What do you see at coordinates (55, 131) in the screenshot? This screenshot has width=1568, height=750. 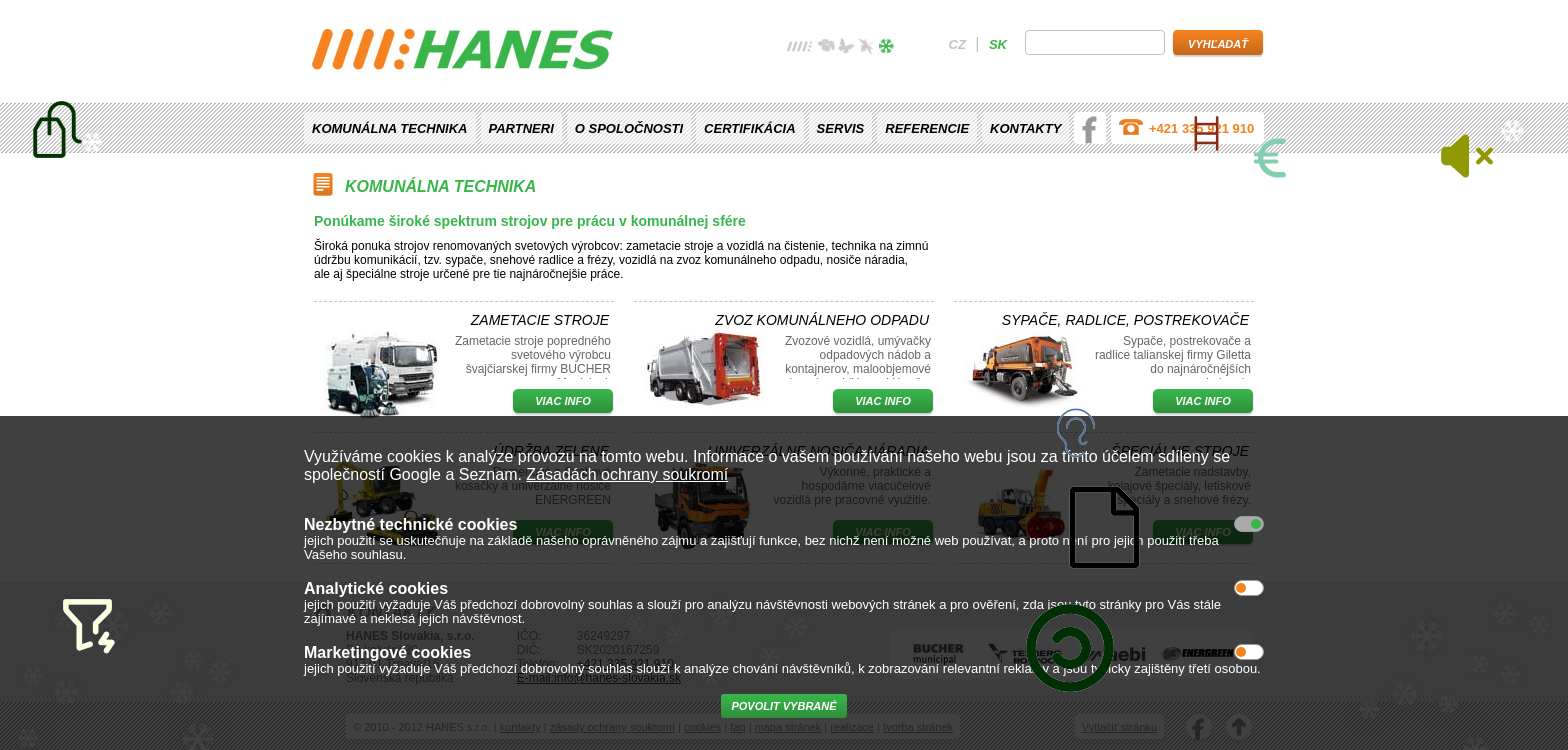 I see `select tea or hot beverage option` at bounding box center [55, 131].